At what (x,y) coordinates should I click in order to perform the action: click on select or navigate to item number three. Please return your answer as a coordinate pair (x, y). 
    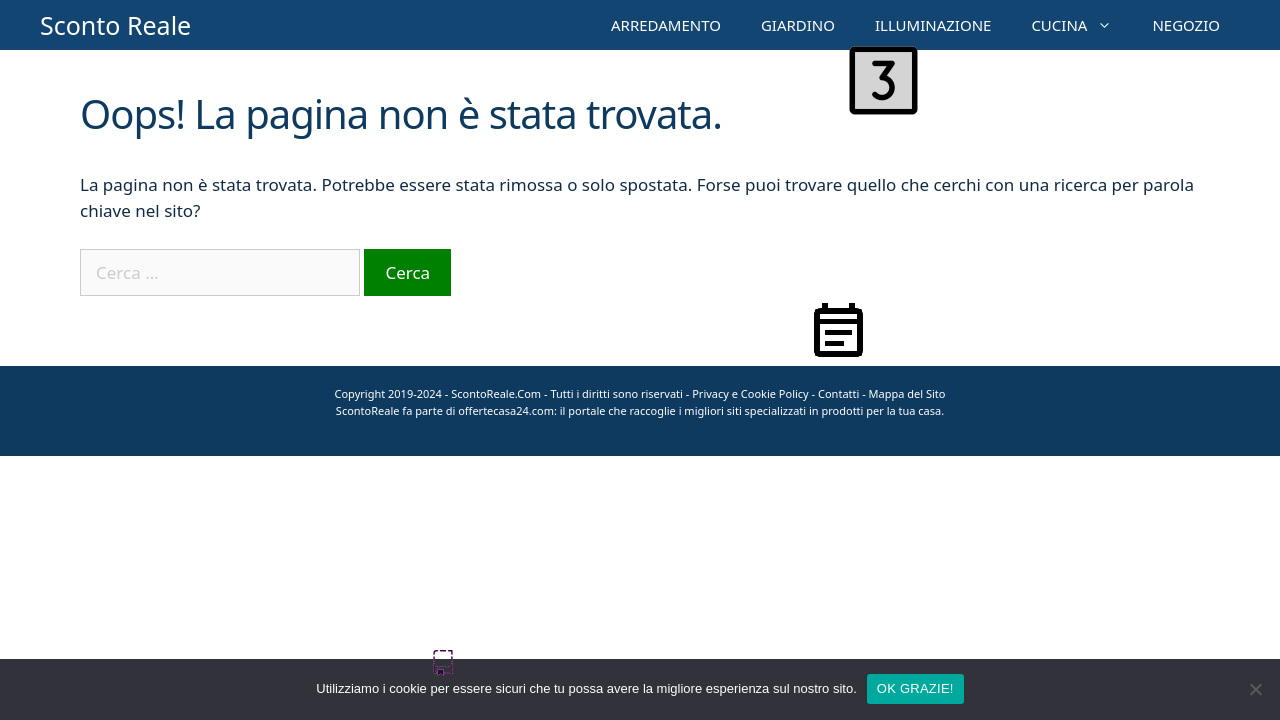
    Looking at the image, I should click on (883, 80).